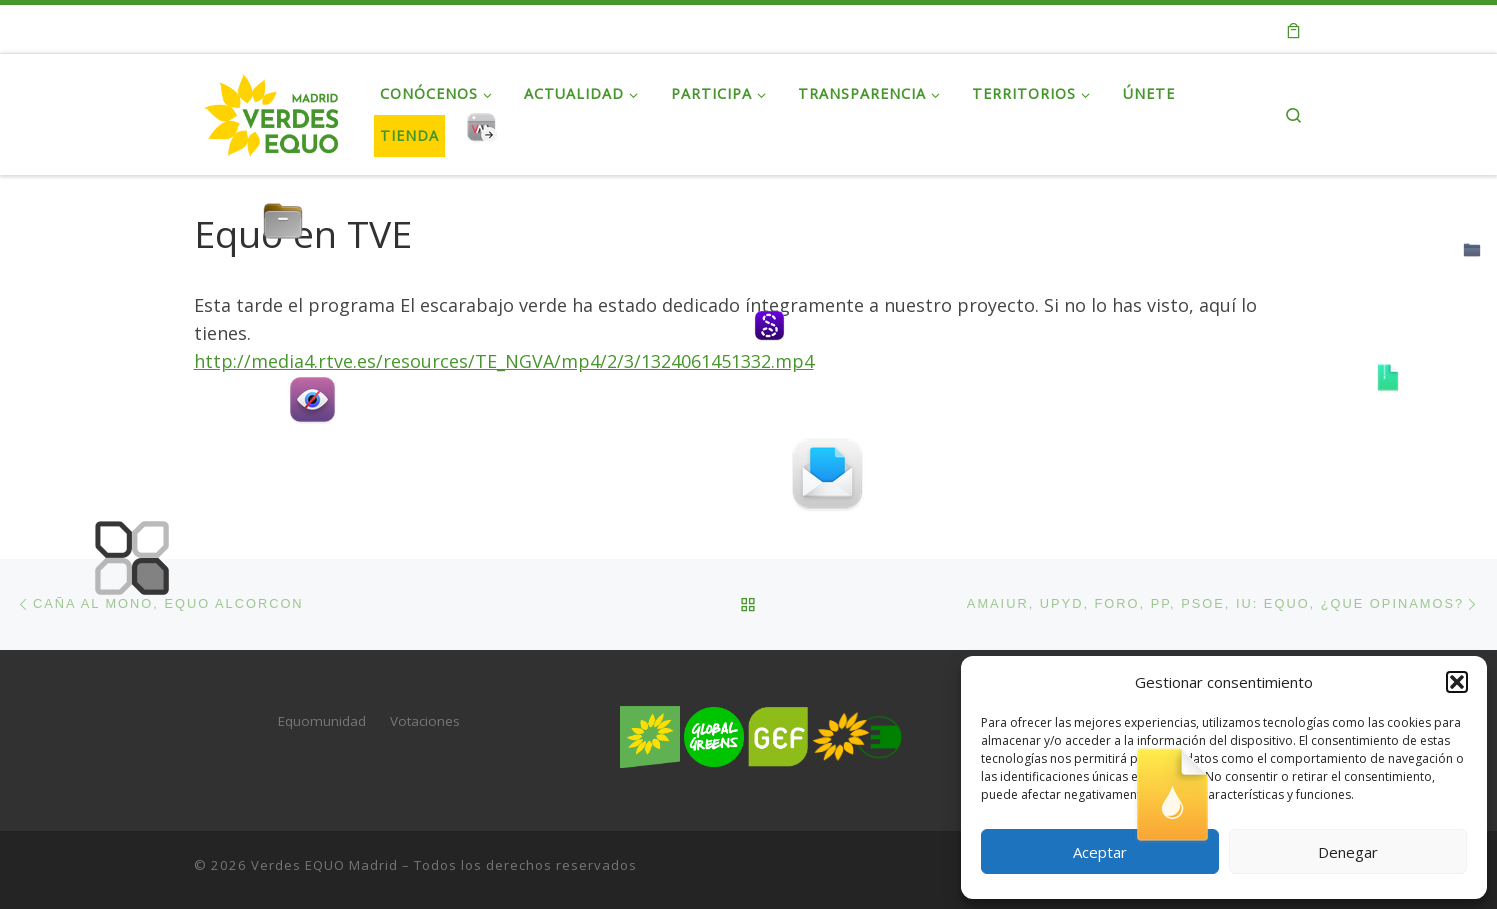 The height and width of the screenshot is (909, 1497). I want to click on open mailspring email client, so click(827, 473).